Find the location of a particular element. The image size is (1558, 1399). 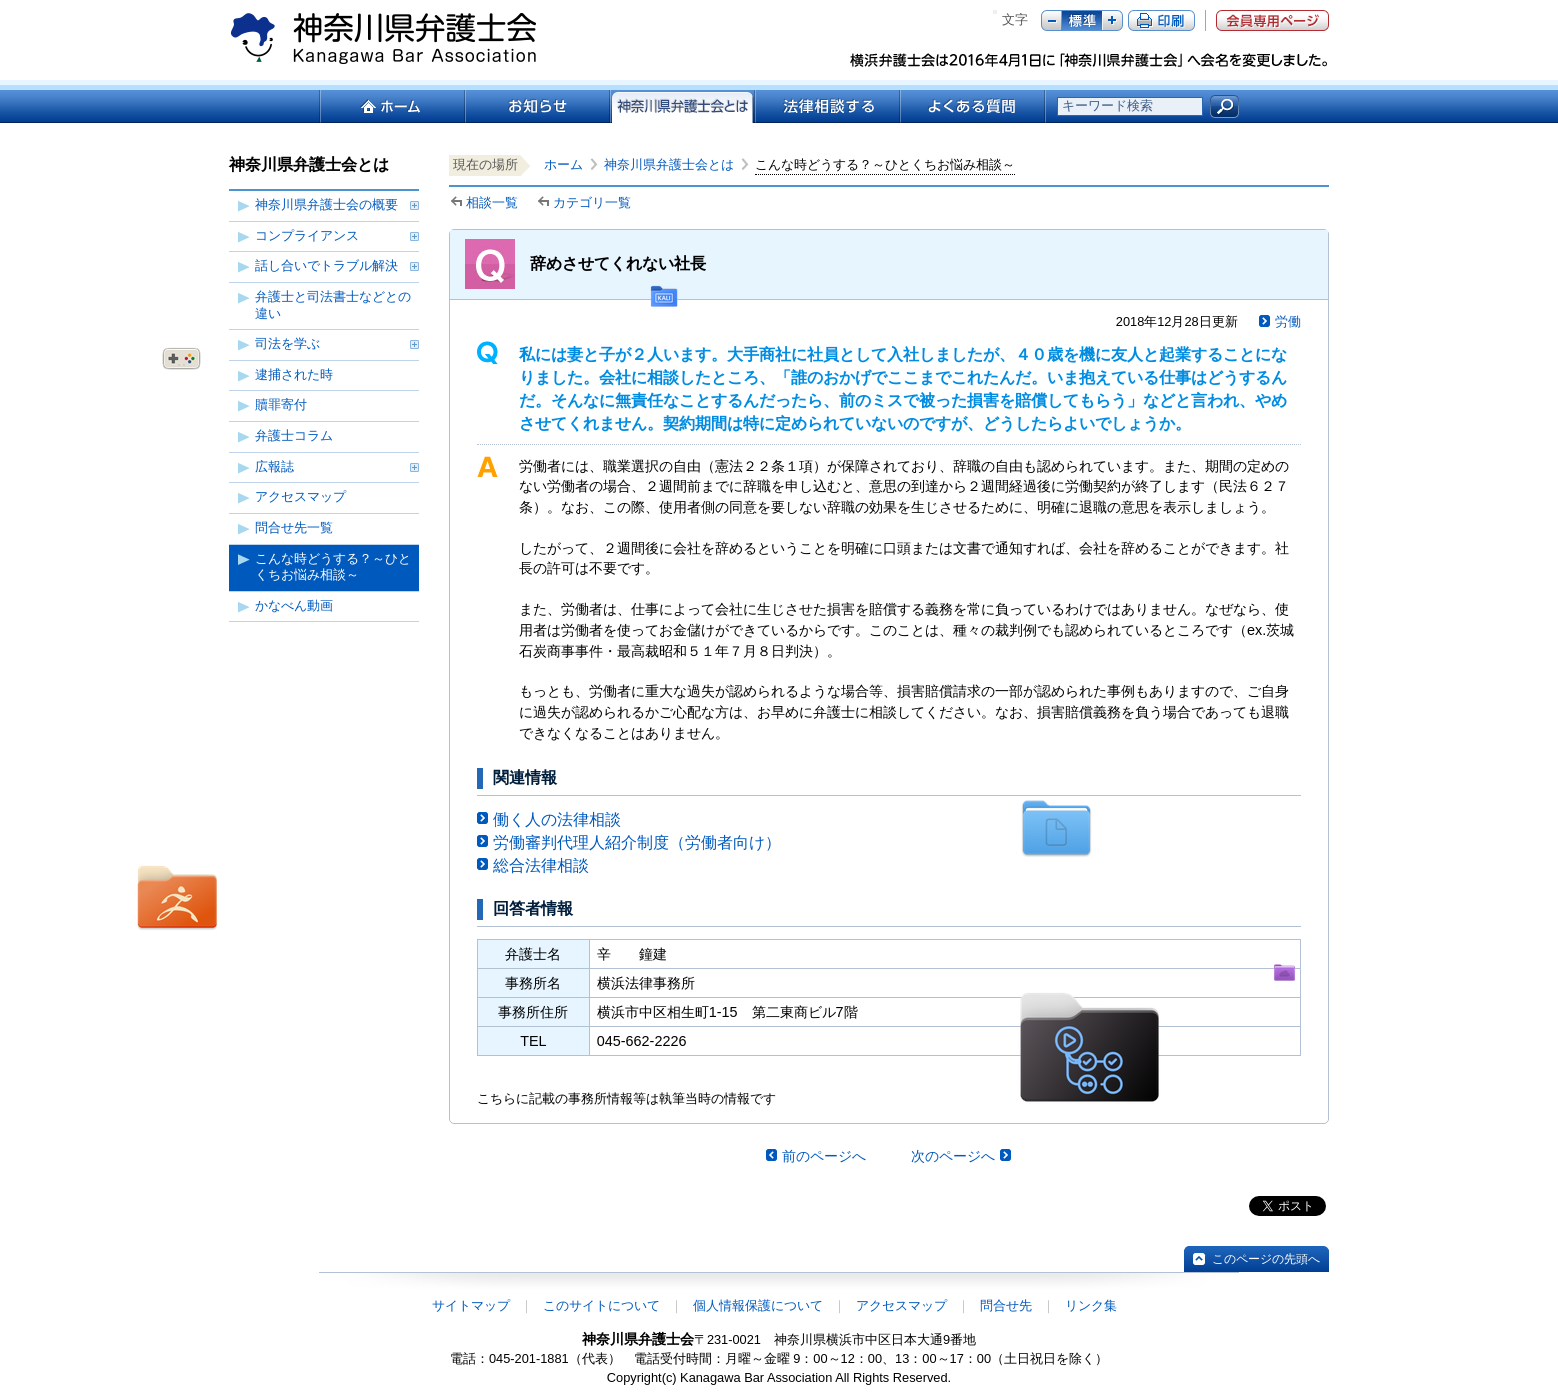

access cloud-synced files and folders is located at coordinates (1284, 972).